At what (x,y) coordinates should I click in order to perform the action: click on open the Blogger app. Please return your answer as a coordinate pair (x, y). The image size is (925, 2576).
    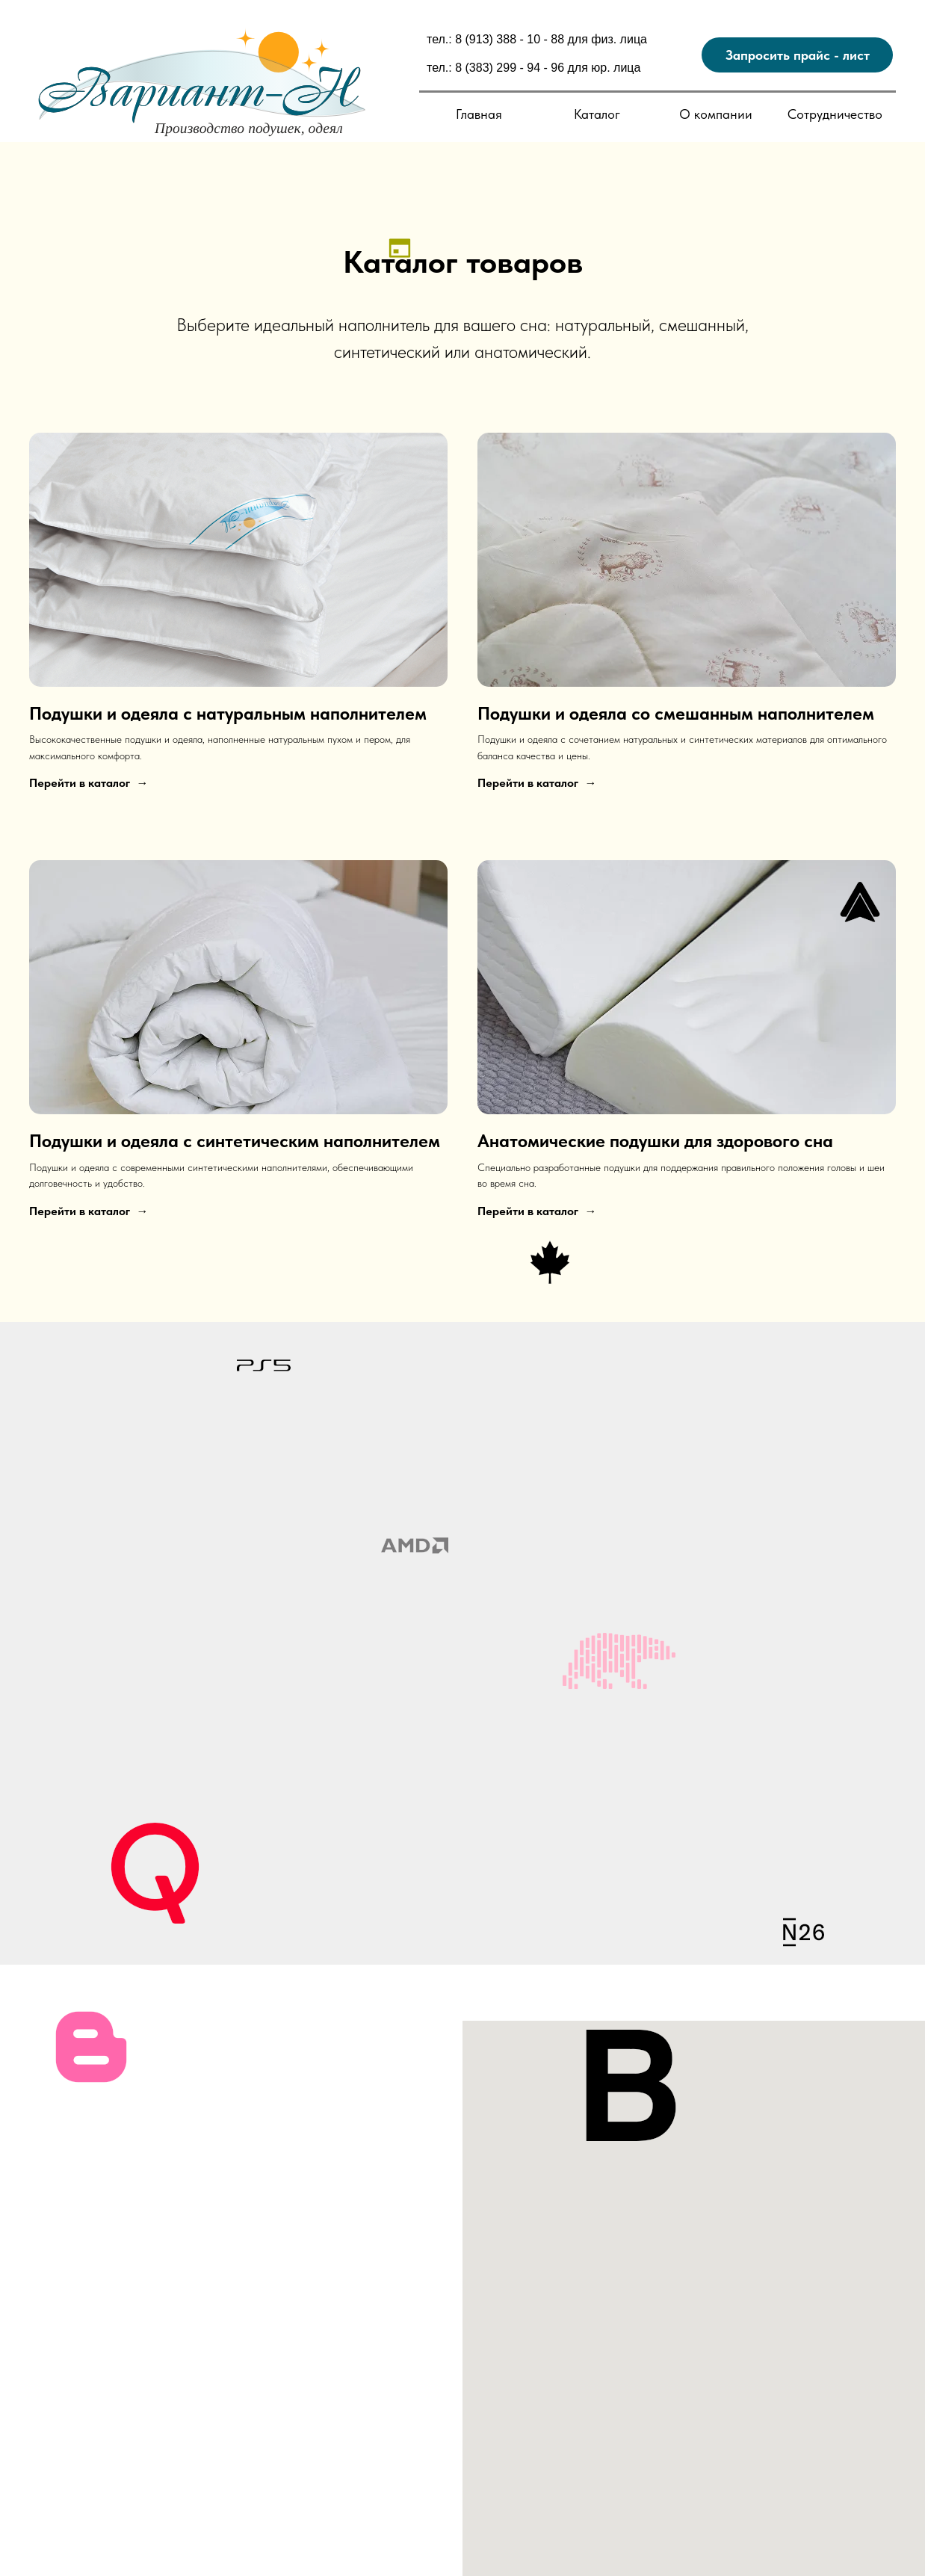
    Looking at the image, I should click on (91, 2047).